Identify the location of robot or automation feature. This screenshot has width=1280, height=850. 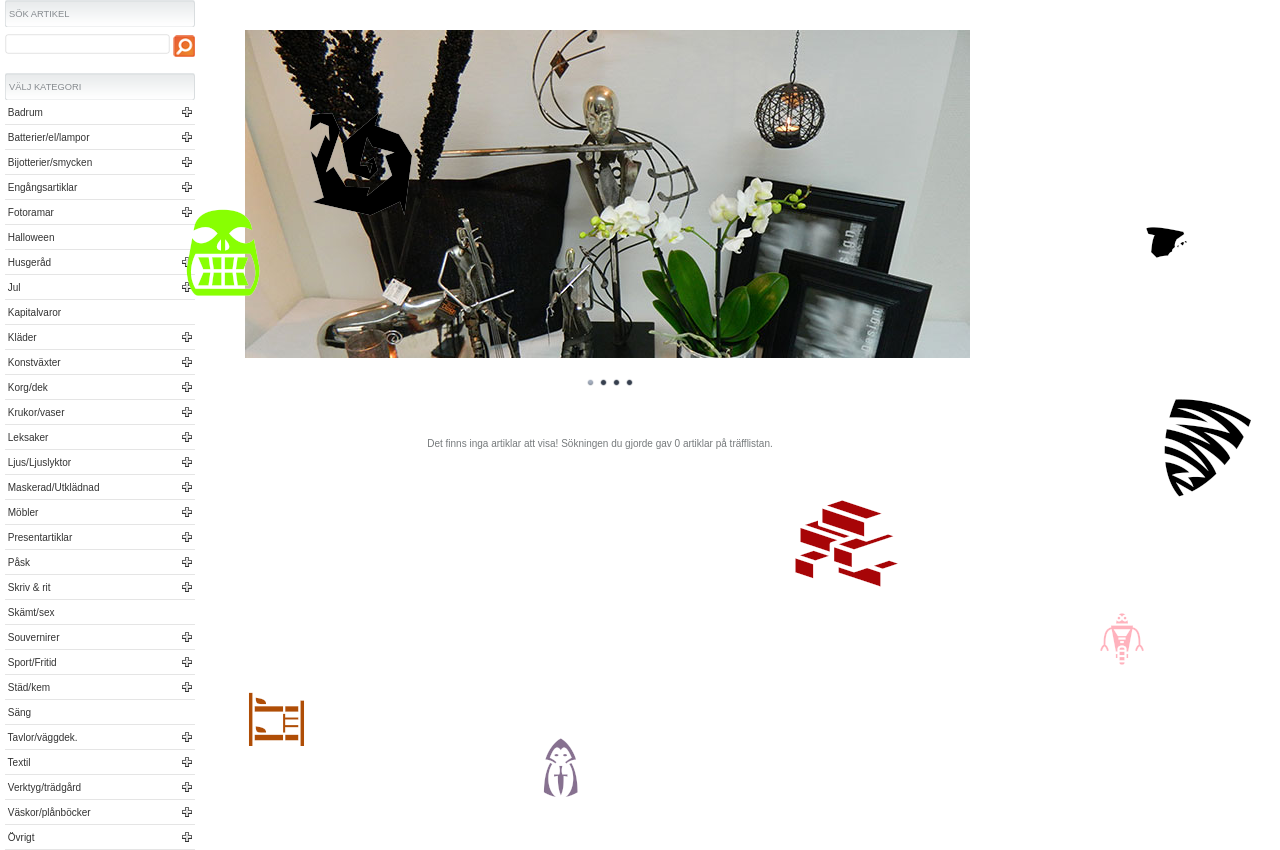
(1122, 639).